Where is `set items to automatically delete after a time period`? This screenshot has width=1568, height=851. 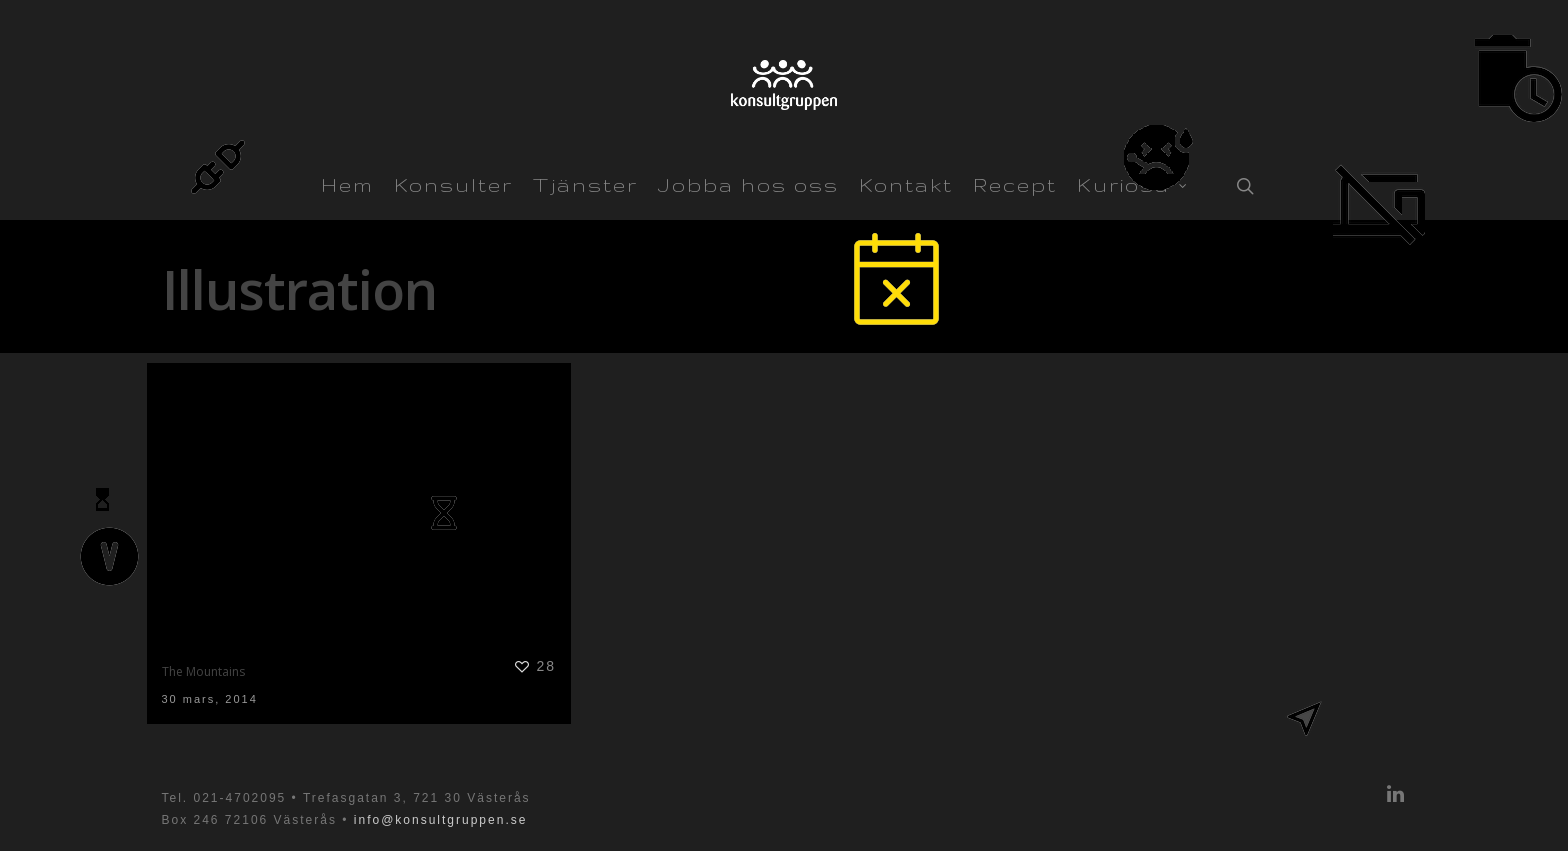 set items to automatically delete after a time period is located at coordinates (1518, 78).